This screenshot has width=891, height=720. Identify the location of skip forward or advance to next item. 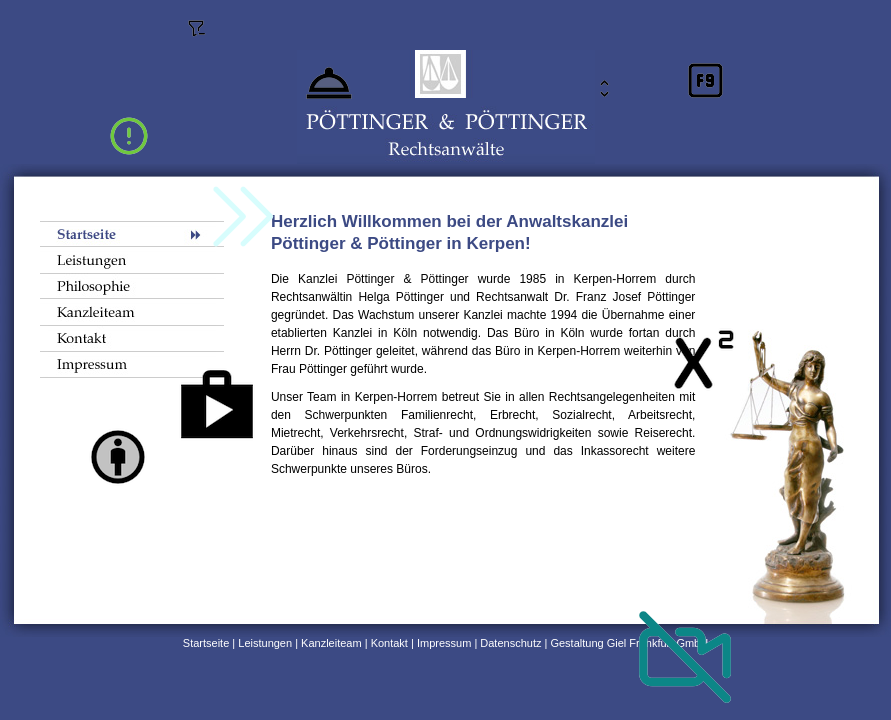
(240, 216).